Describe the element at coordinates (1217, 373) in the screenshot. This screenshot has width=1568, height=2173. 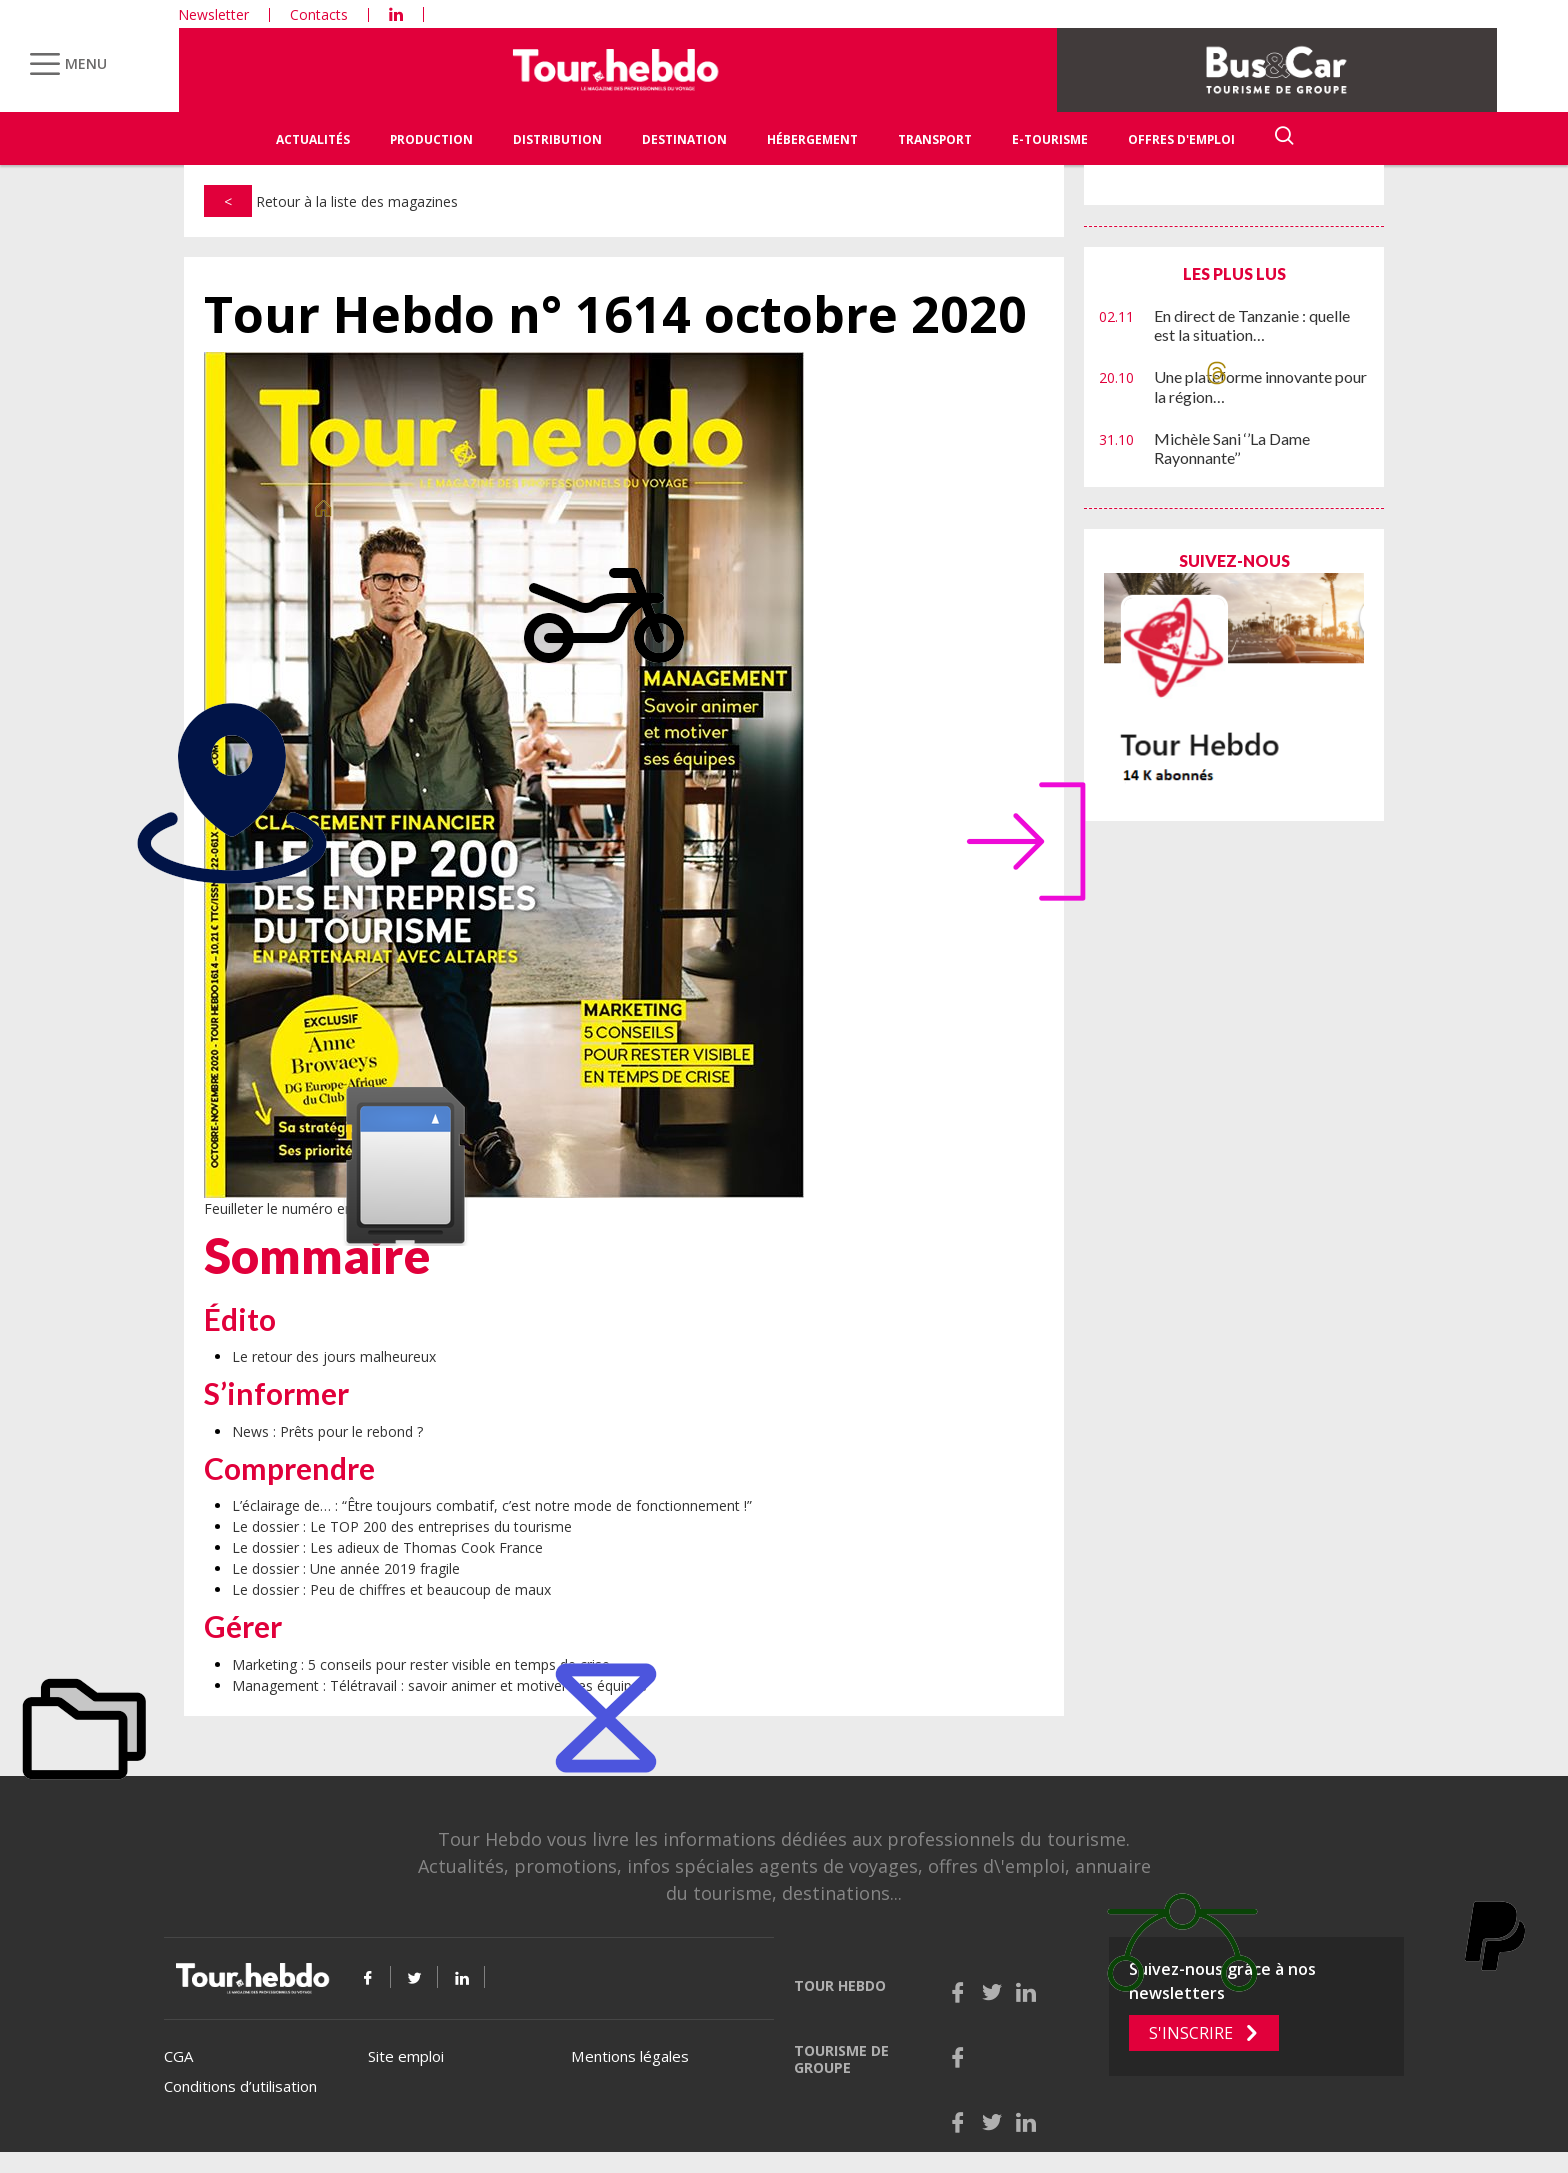
I see `open the Threads app` at that location.